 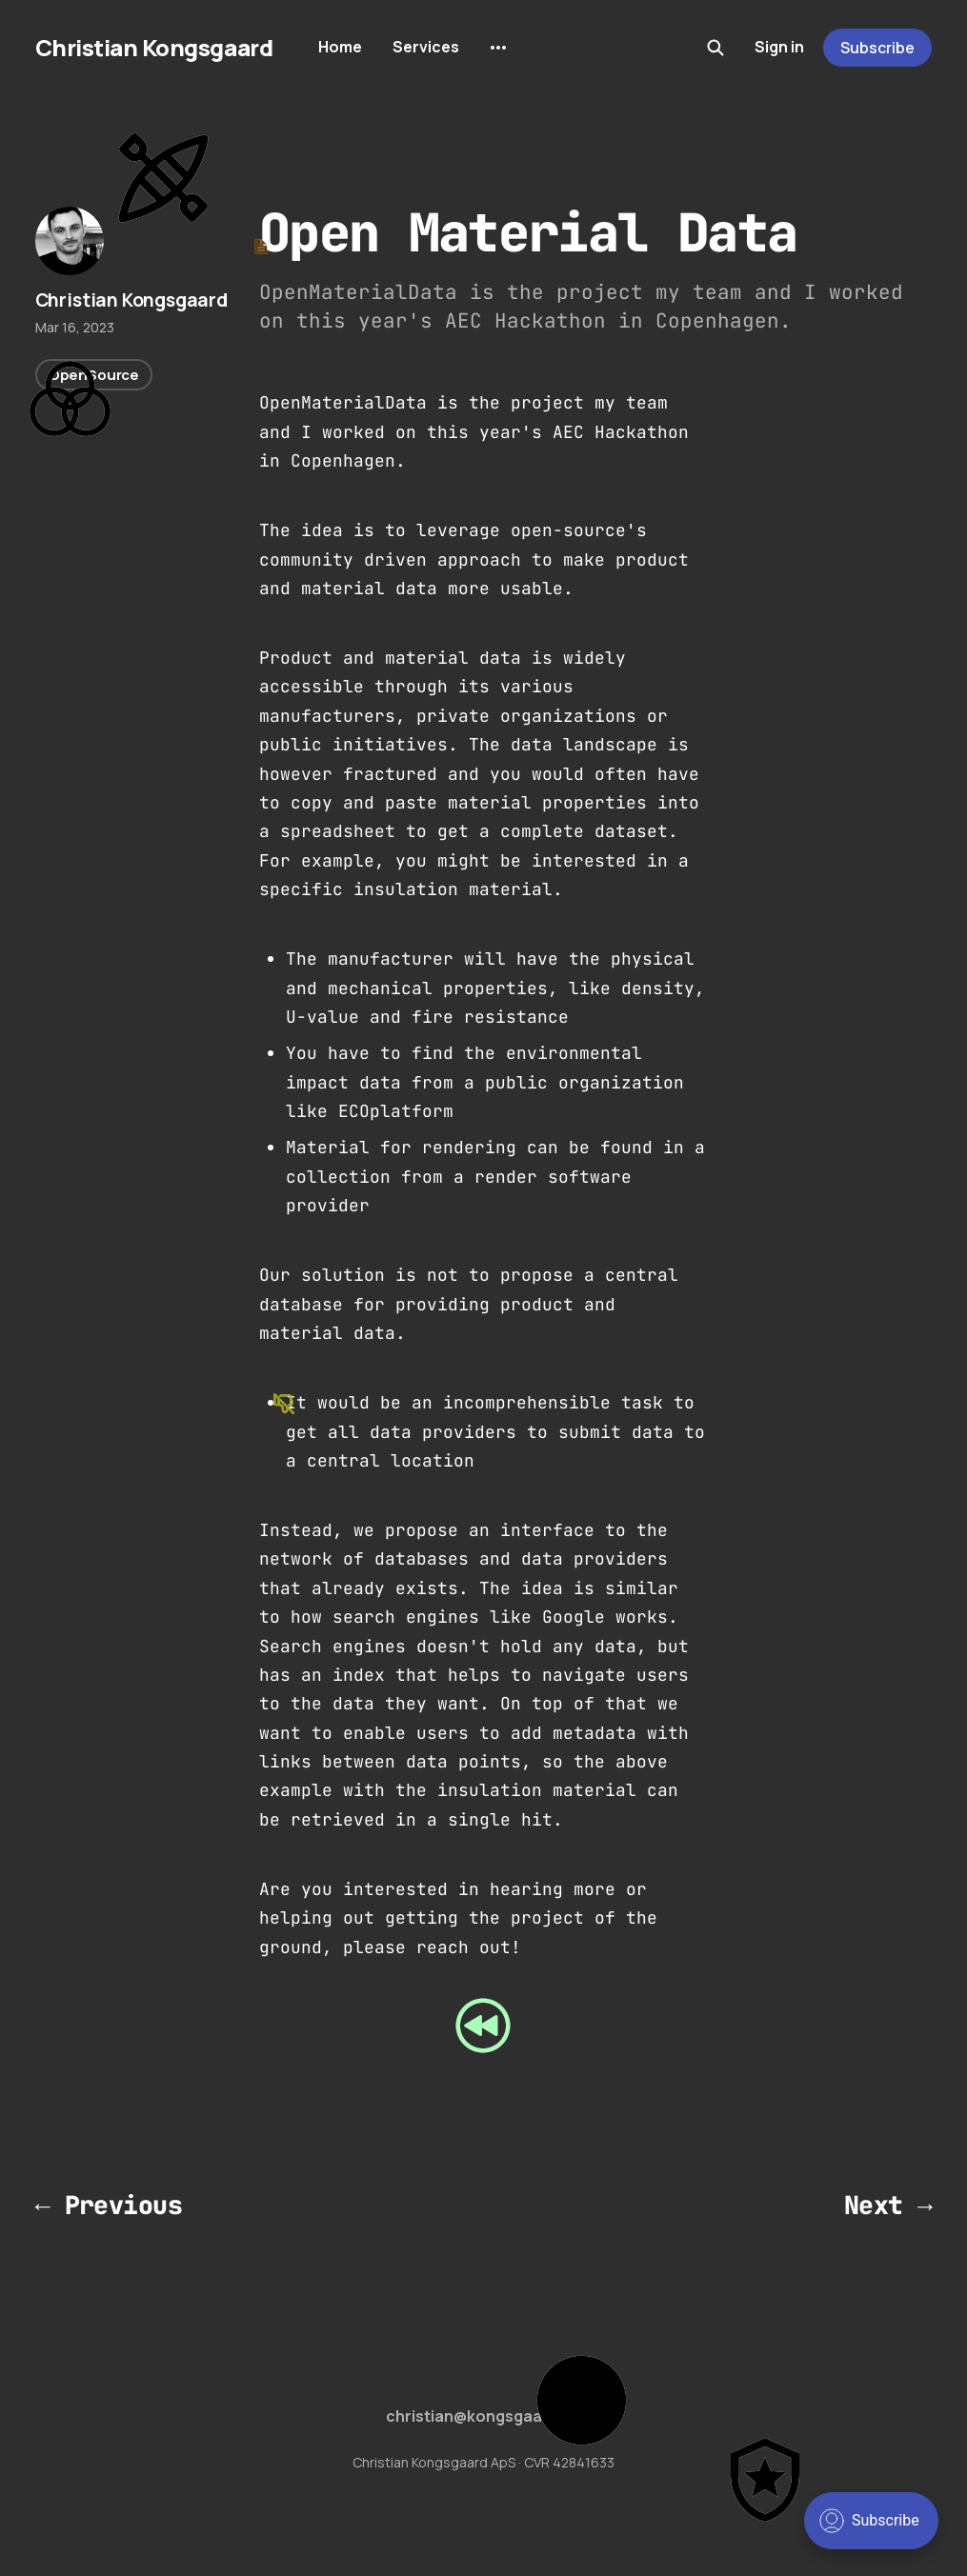 What do you see at coordinates (581, 2400) in the screenshot?
I see `select or mark an item` at bounding box center [581, 2400].